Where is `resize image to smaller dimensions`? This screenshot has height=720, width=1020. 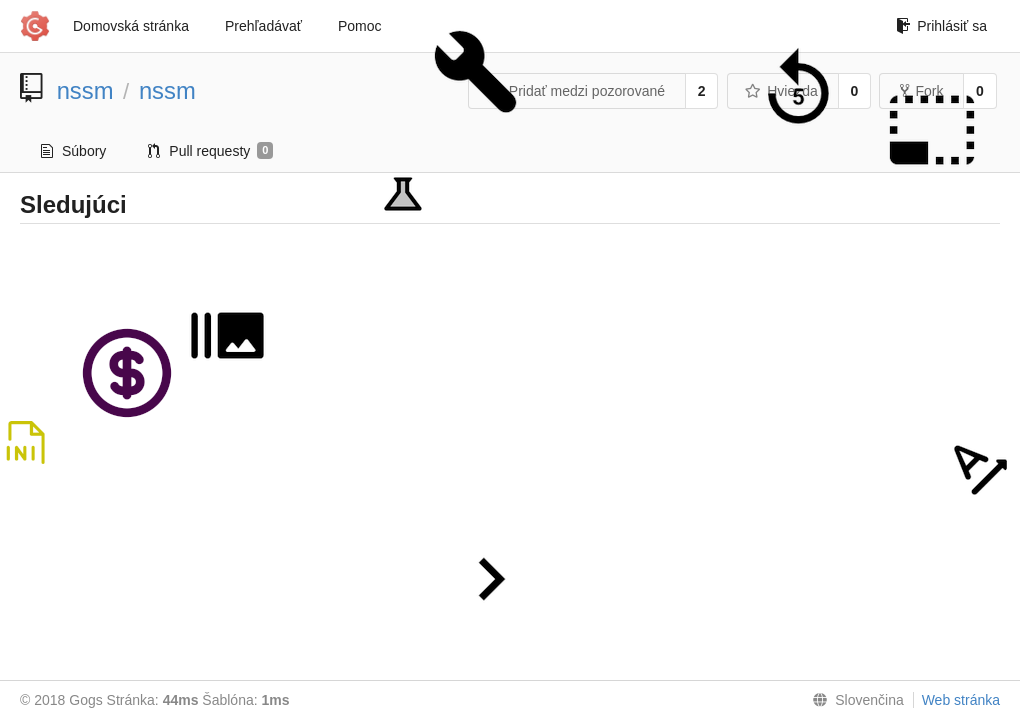
resize image to smaller dimensions is located at coordinates (932, 130).